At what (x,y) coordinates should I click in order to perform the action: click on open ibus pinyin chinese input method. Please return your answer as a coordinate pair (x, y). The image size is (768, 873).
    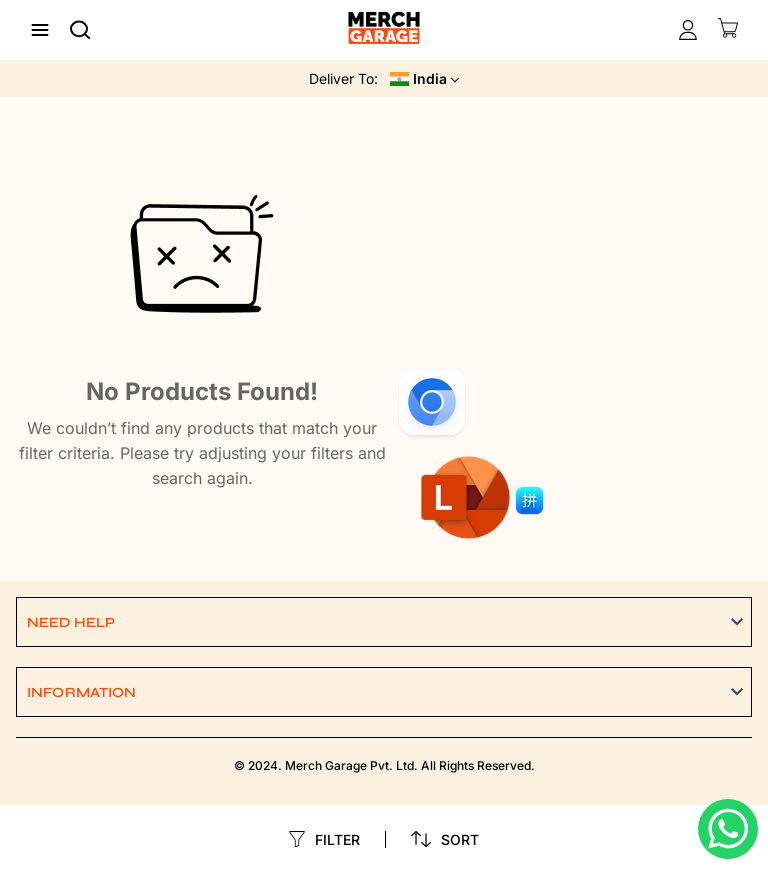
    Looking at the image, I should click on (529, 500).